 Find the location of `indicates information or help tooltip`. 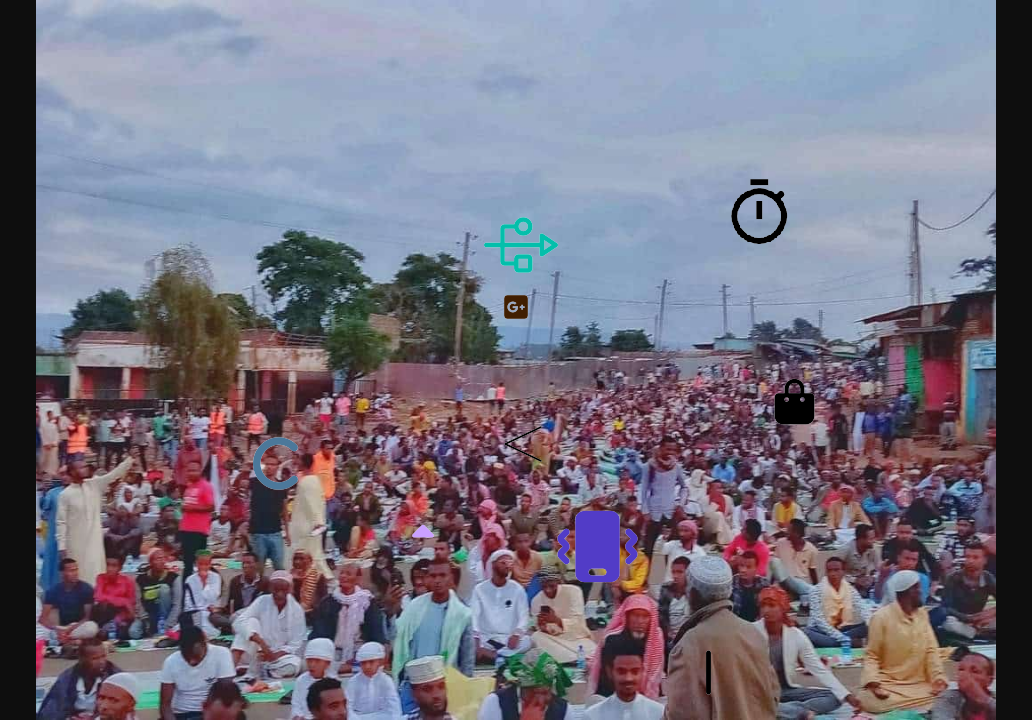

indicates information or help tooltip is located at coordinates (708, 672).